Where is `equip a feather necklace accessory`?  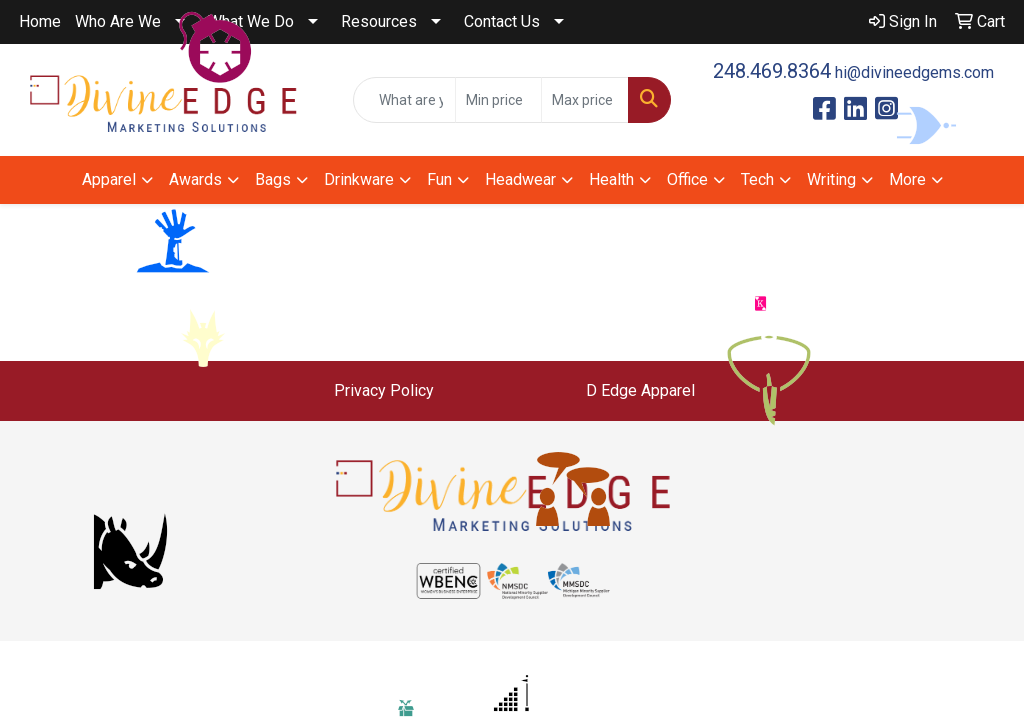 equip a feather necklace accessory is located at coordinates (769, 380).